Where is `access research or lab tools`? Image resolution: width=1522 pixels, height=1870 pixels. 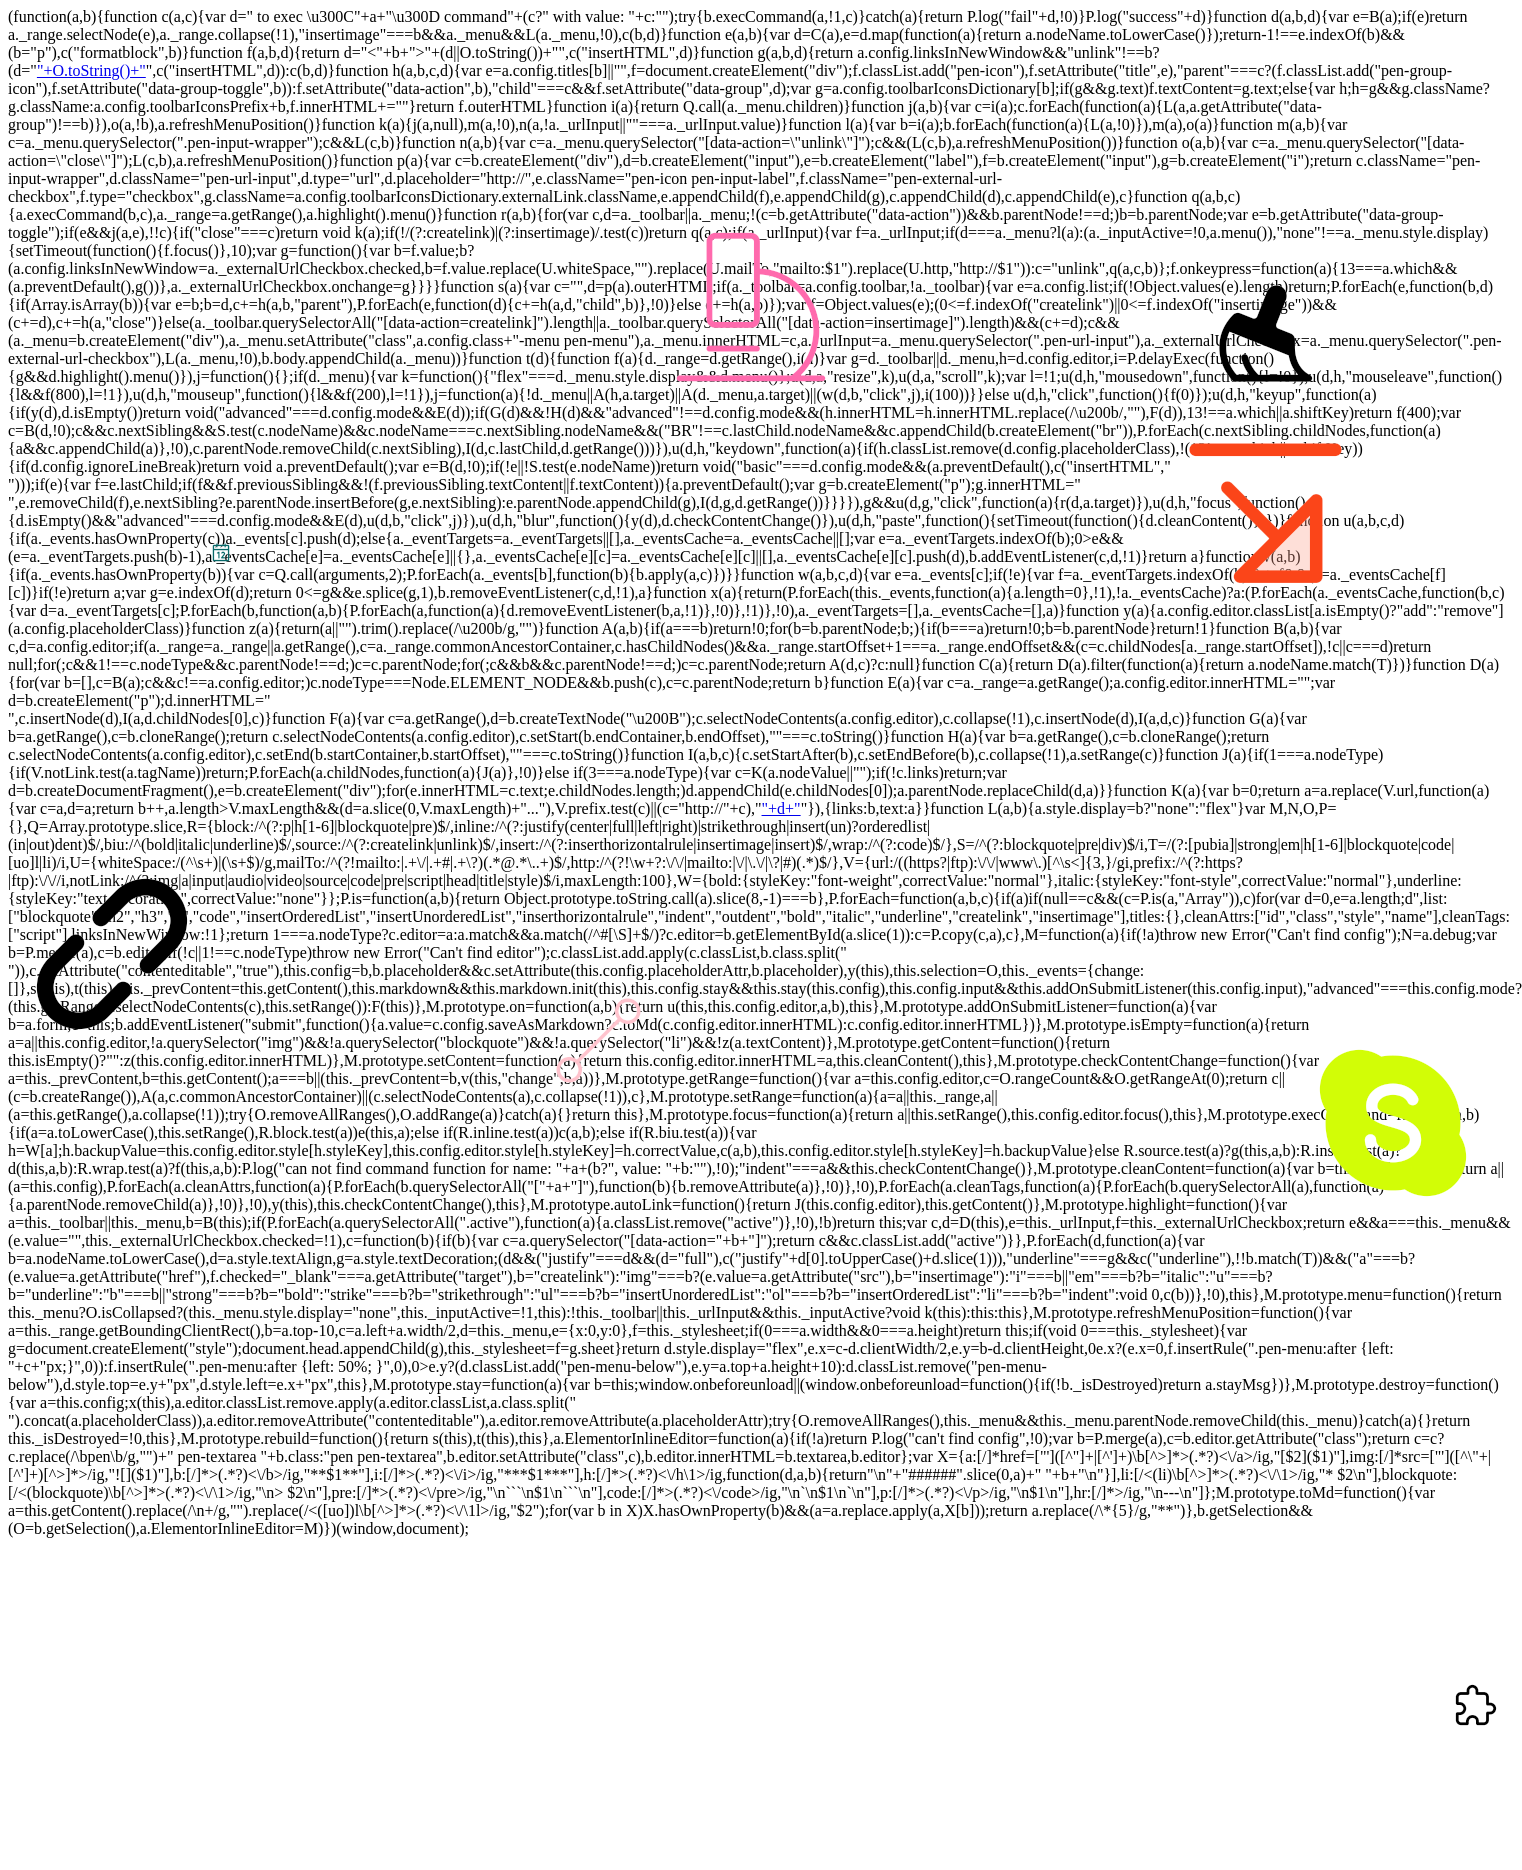 access research or lab tools is located at coordinates (751, 313).